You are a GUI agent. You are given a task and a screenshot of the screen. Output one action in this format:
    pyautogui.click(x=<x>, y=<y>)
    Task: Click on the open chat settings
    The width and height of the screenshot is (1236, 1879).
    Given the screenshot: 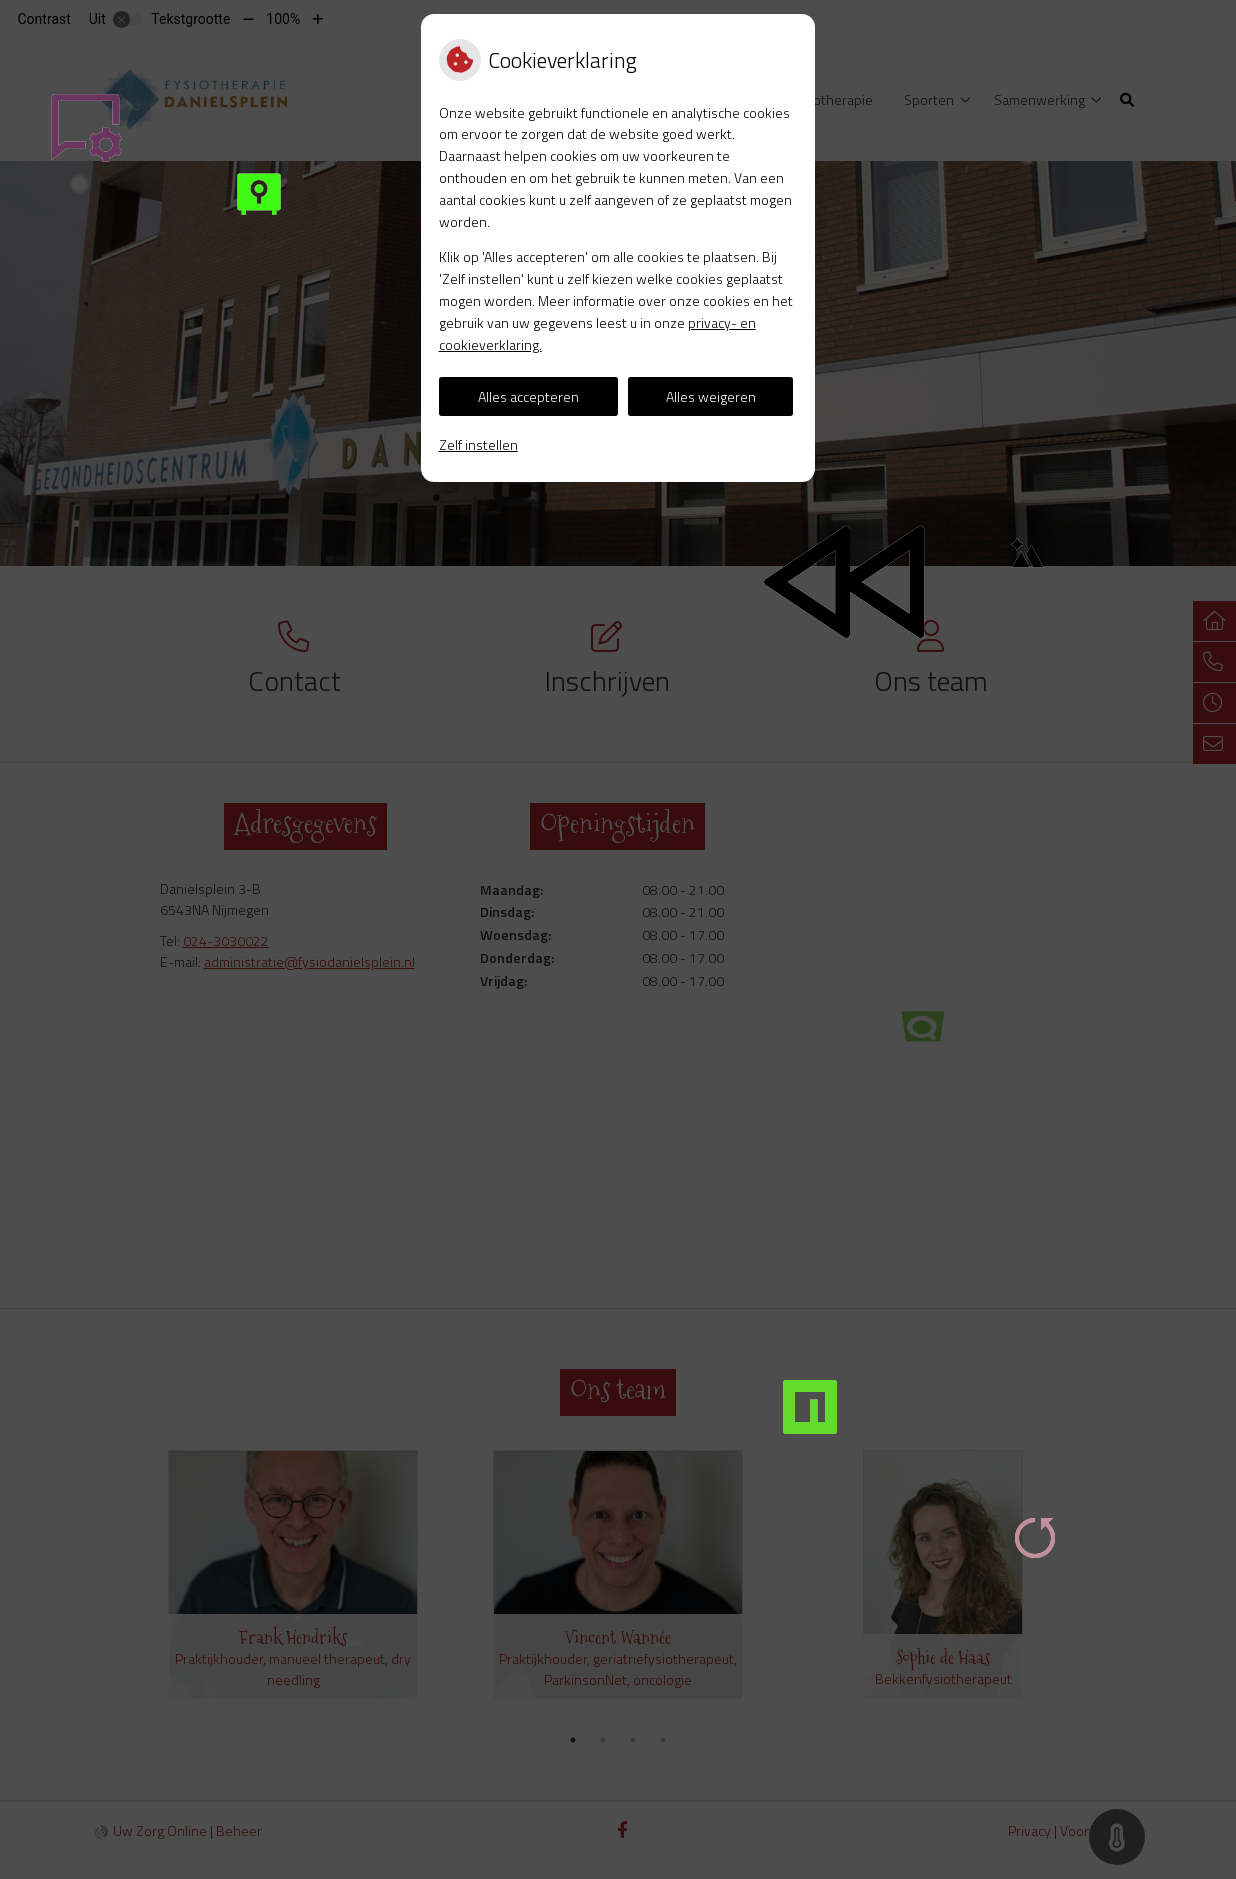 What is the action you would take?
    pyautogui.click(x=85, y=124)
    